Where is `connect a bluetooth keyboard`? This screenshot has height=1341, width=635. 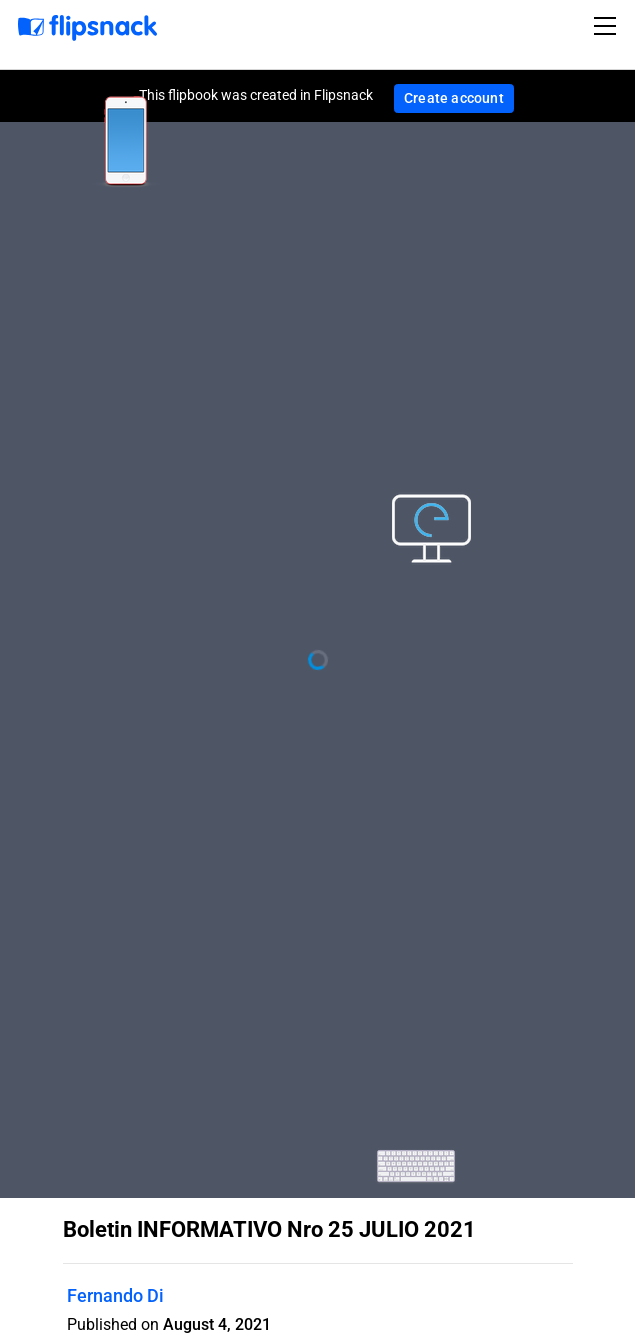
connect a bluetooth keyboard is located at coordinates (416, 1166).